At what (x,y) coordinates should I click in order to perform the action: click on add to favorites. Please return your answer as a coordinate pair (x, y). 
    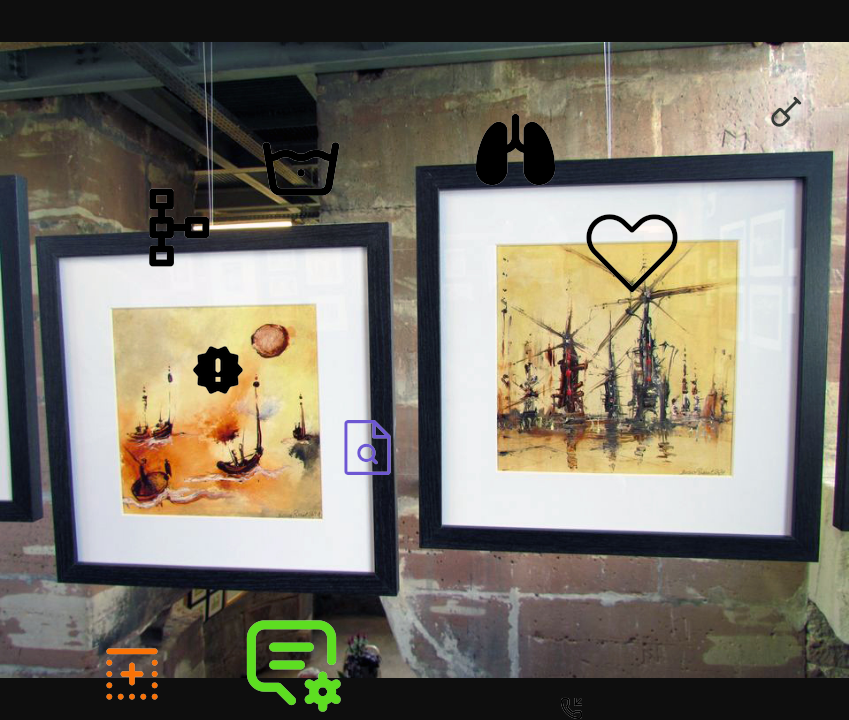
    Looking at the image, I should click on (632, 250).